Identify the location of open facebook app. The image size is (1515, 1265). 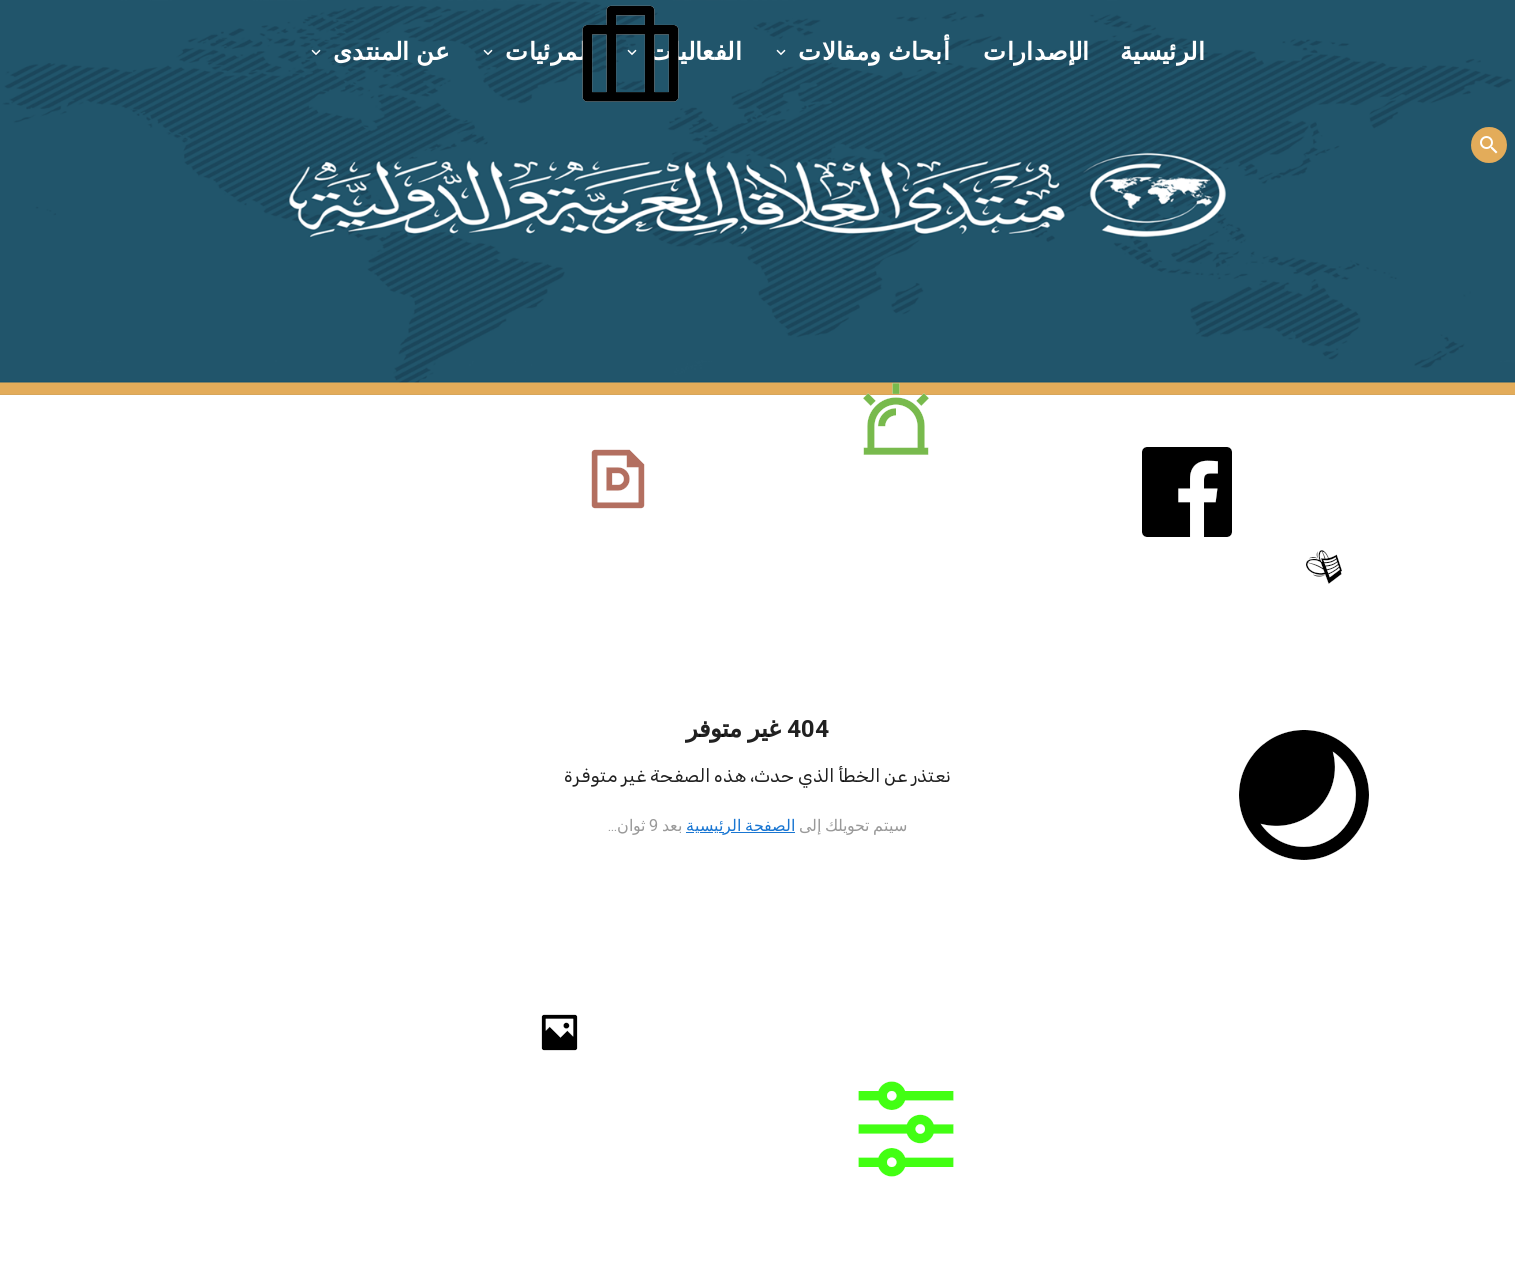
(1187, 492).